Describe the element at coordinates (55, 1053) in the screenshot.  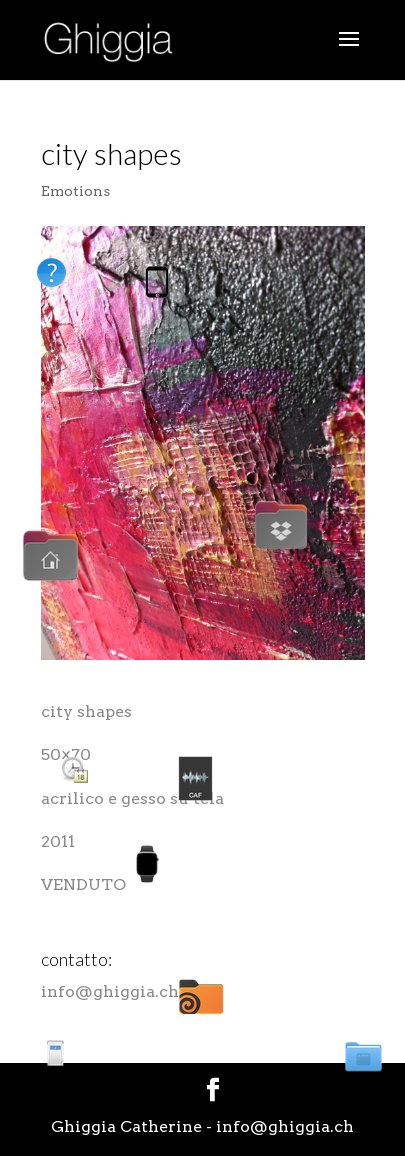
I see `pc card or pcmcia card hardware component` at that location.